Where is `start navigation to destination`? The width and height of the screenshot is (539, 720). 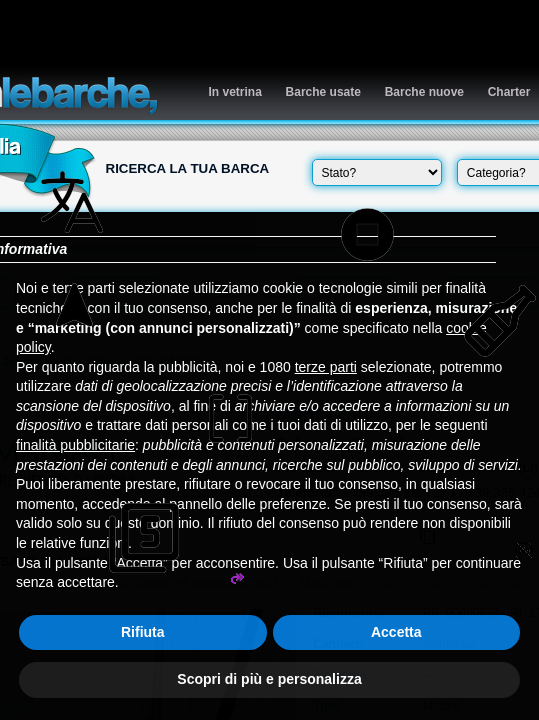 start navigation to destination is located at coordinates (74, 304).